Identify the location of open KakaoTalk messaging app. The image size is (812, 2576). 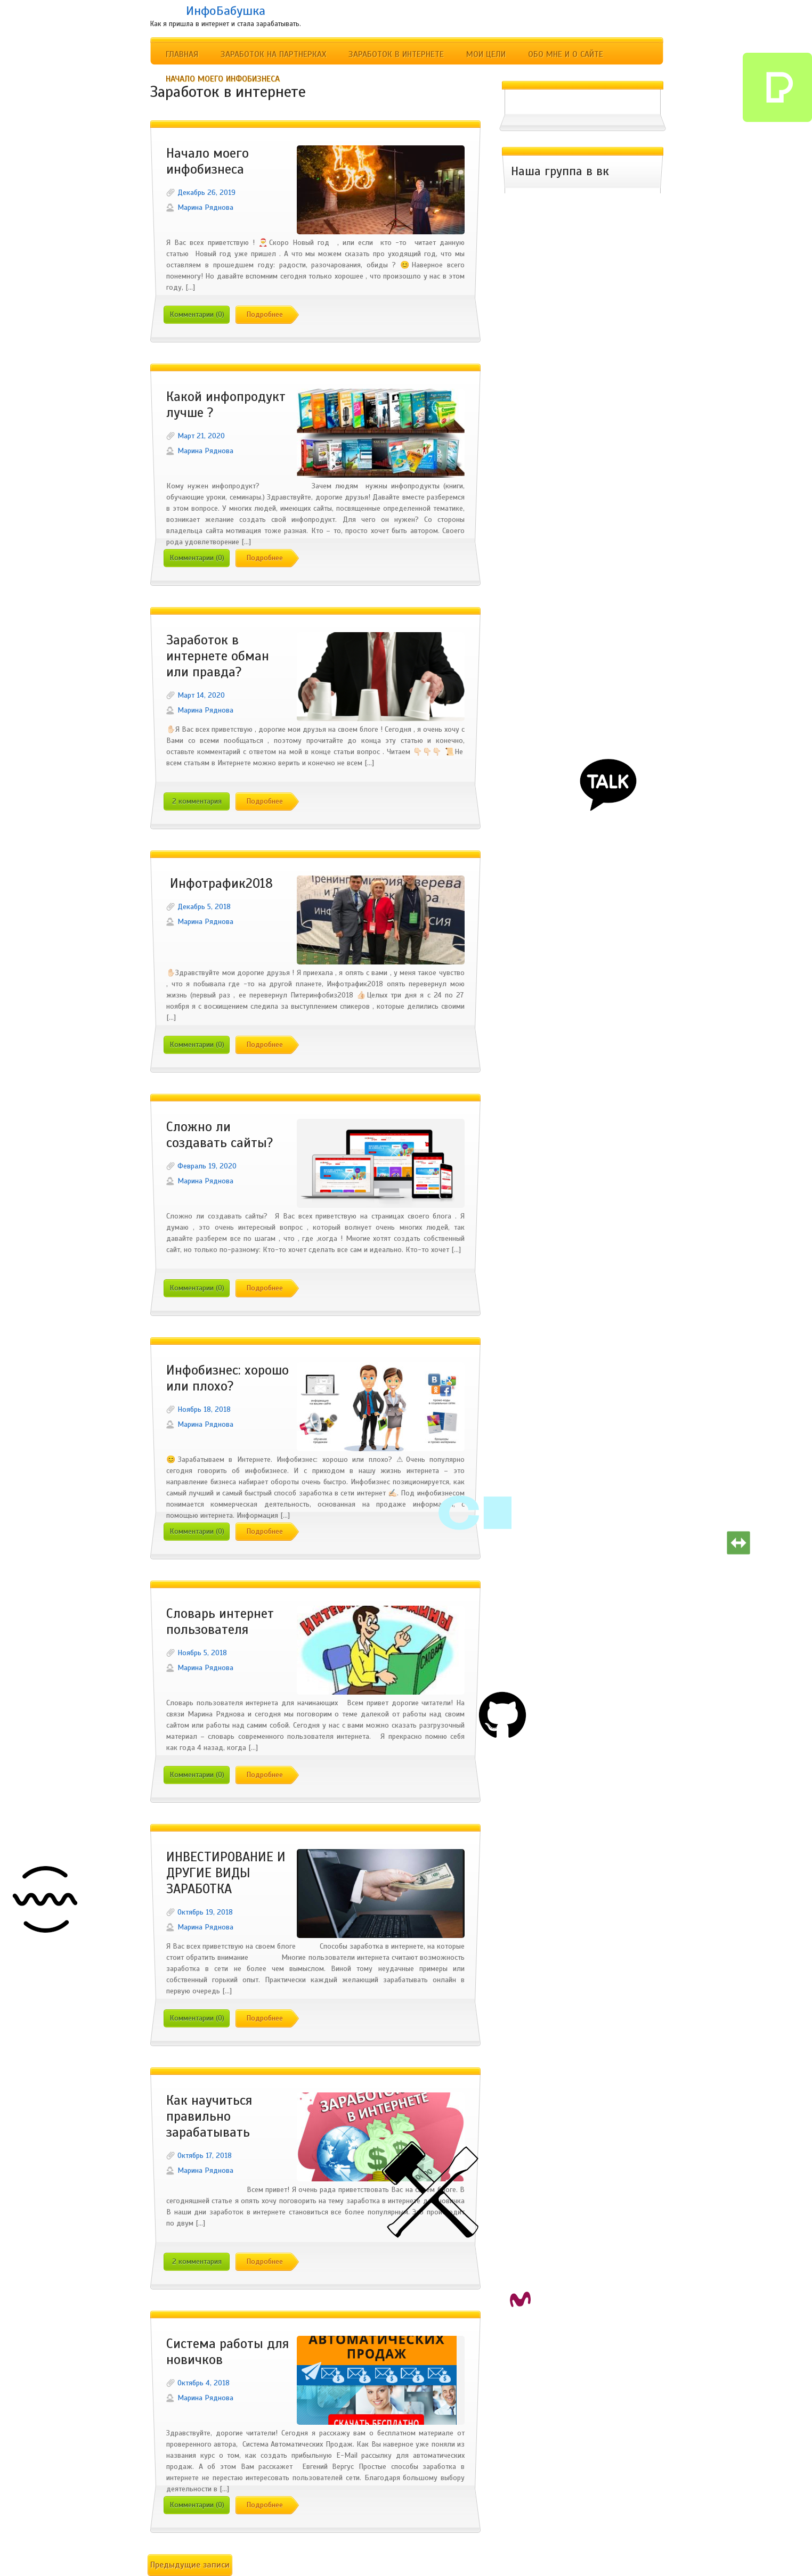
(608, 783).